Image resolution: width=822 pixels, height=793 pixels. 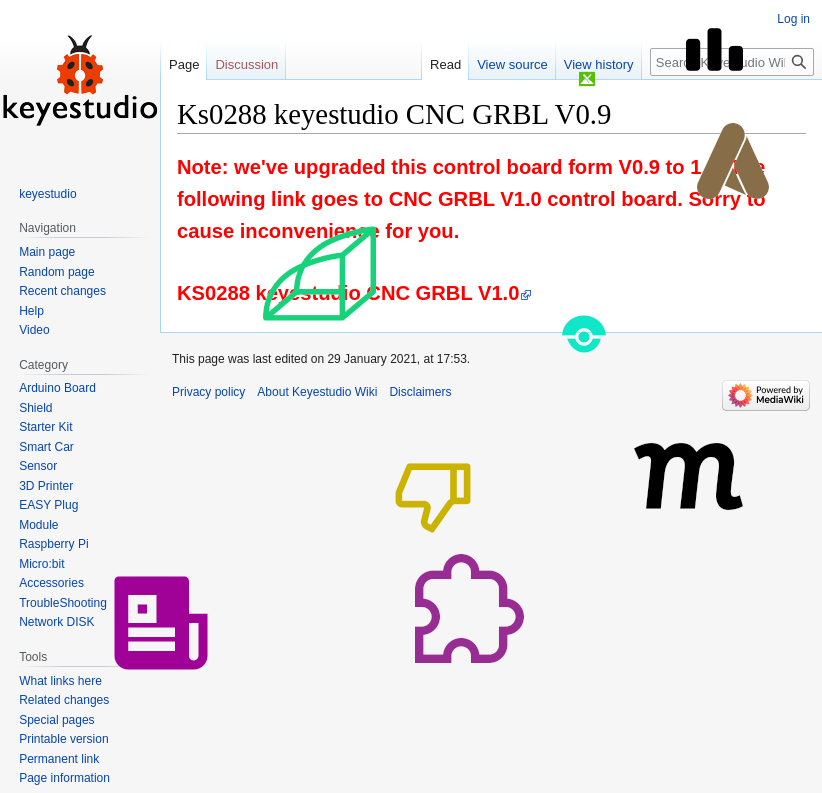 What do you see at coordinates (714, 49) in the screenshot?
I see `visit codeforces competitive programming platform` at bounding box center [714, 49].